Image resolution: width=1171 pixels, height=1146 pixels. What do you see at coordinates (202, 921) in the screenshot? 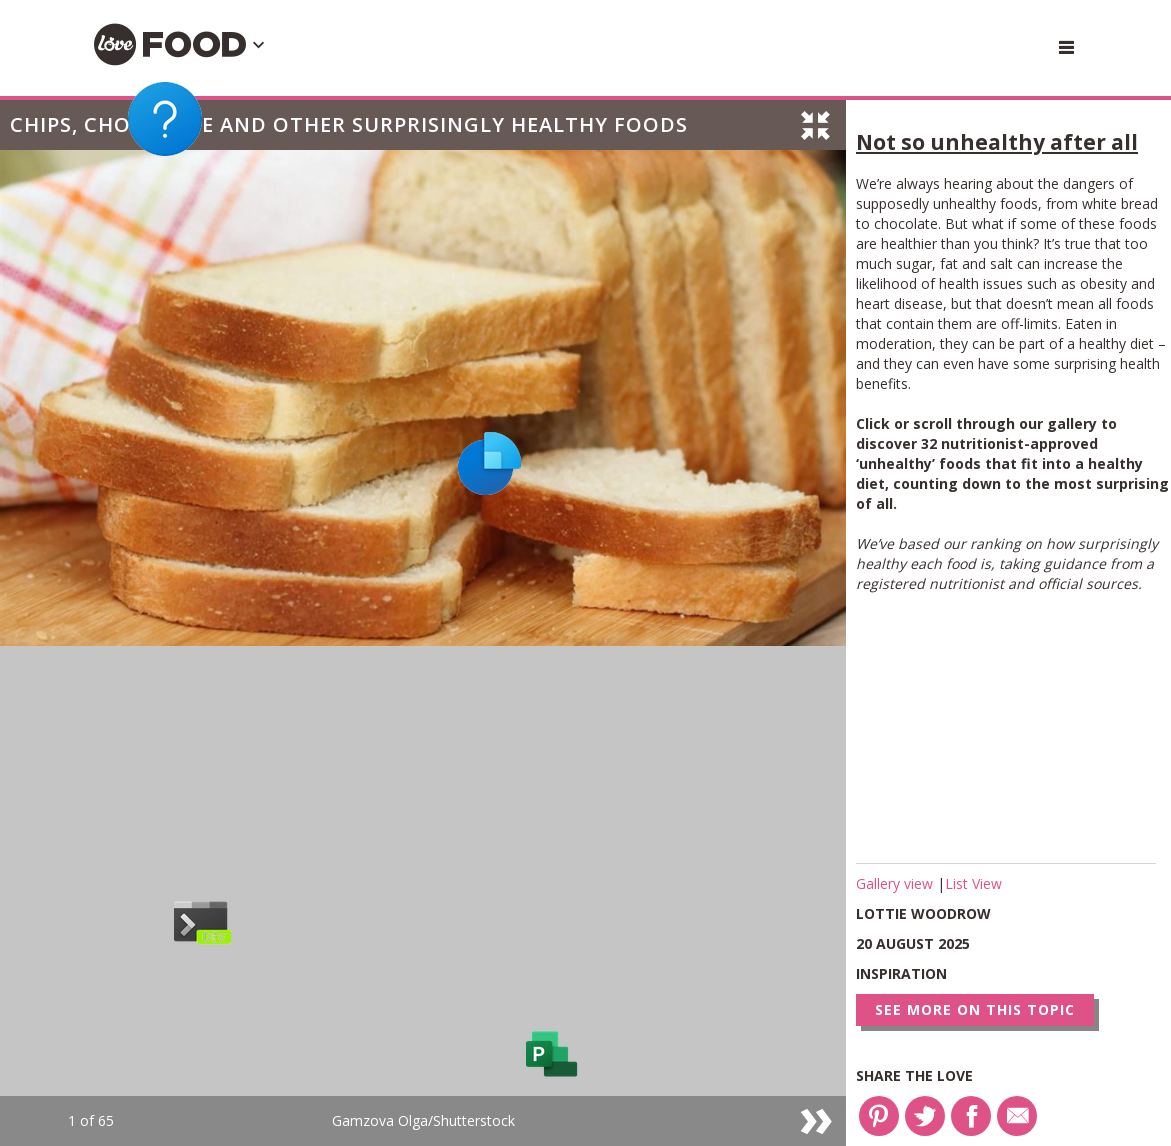
I see `open the developer terminal application` at bounding box center [202, 921].